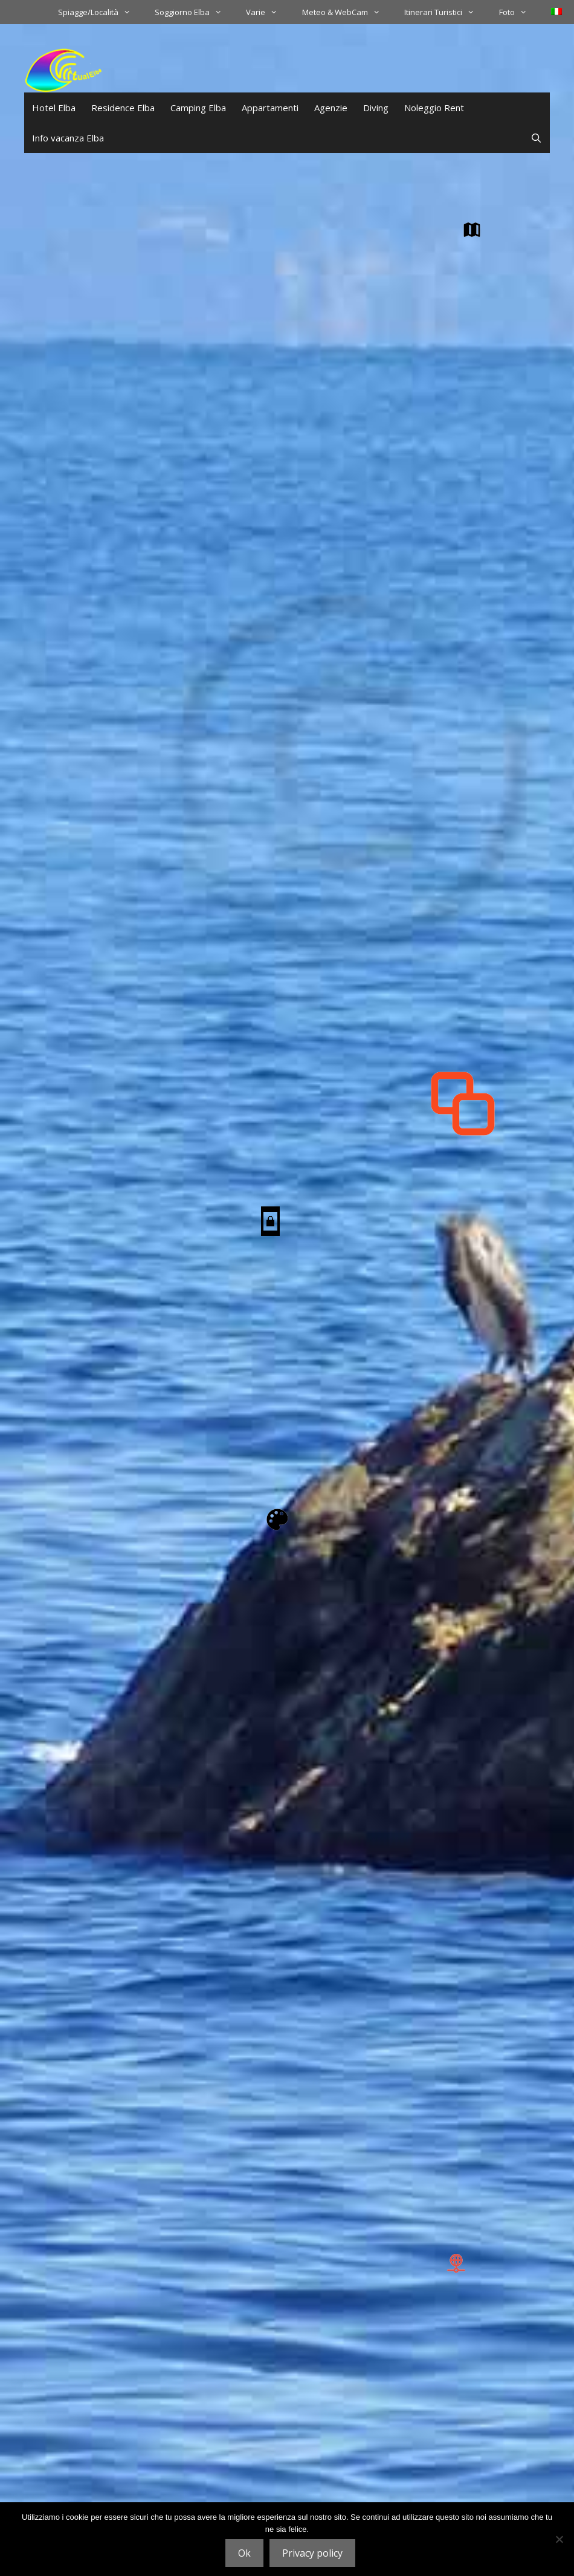 The width and height of the screenshot is (574, 2576). I want to click on open map view, so click(472, 230).